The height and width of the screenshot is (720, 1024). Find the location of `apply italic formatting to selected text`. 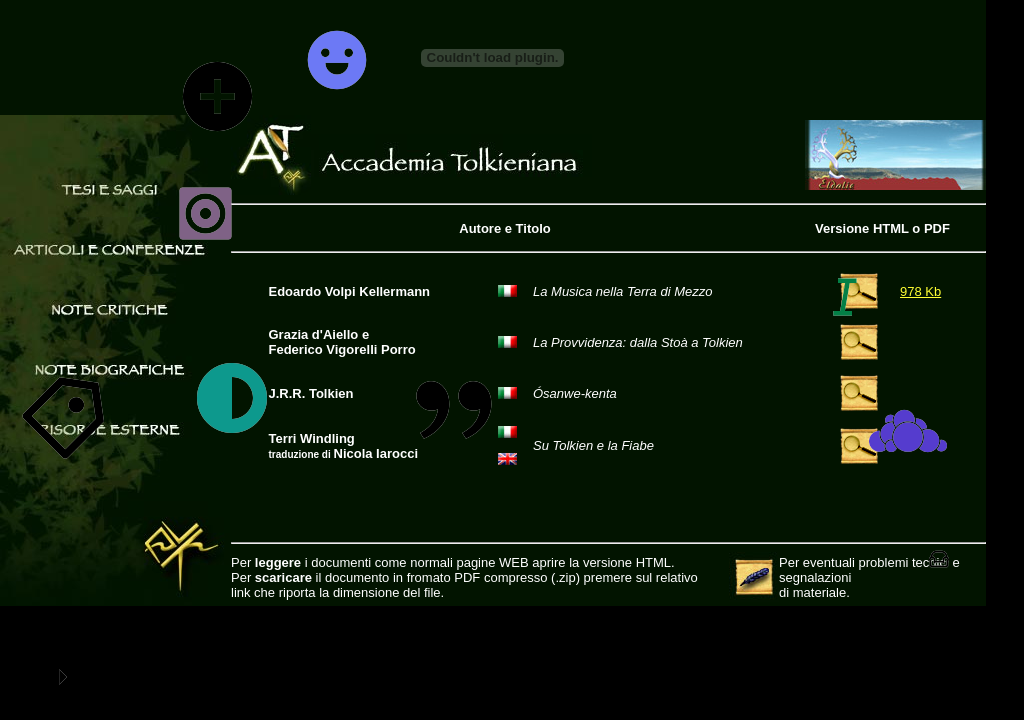

apply italic formatting to selected text is located at coordinates (845, 297).